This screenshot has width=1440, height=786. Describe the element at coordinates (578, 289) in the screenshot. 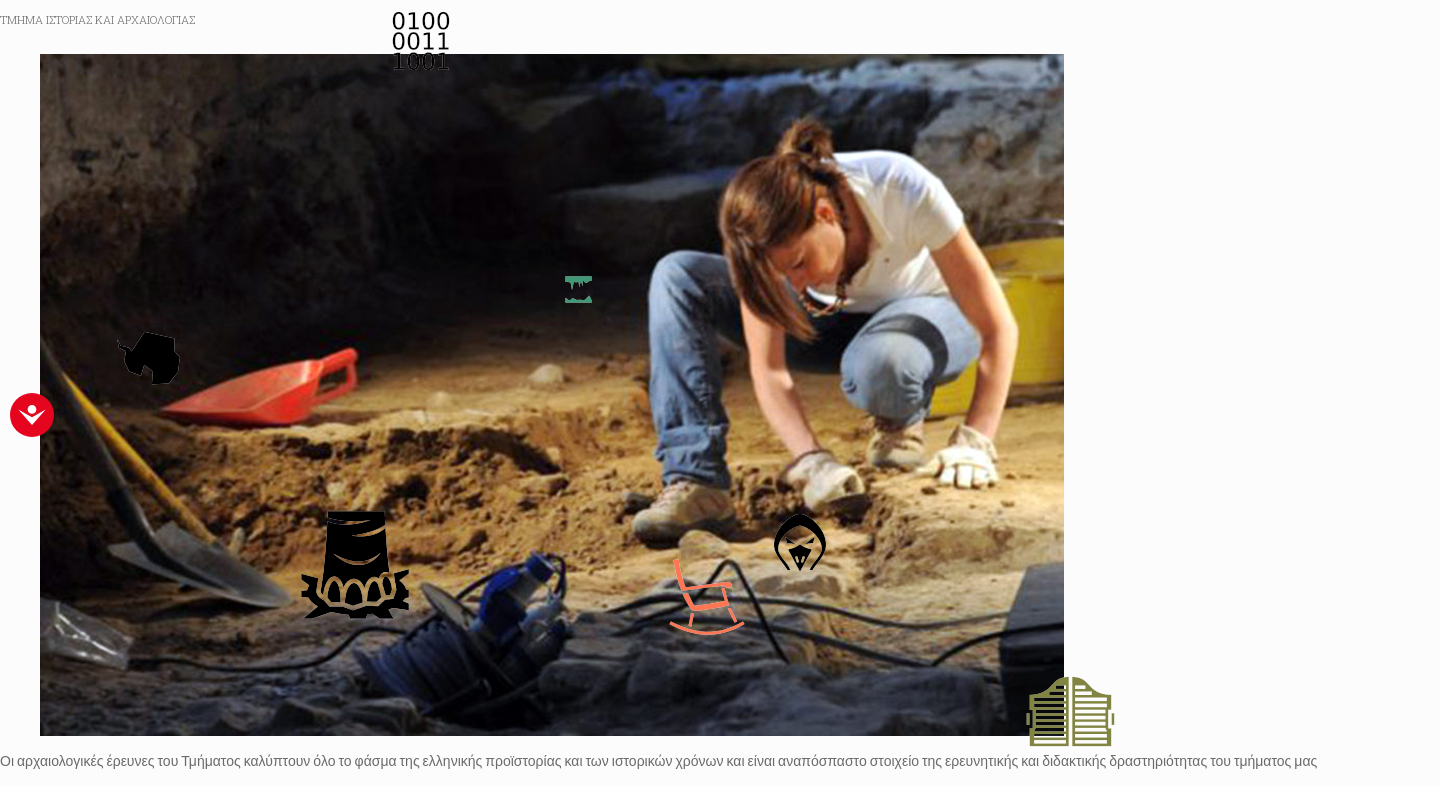

I see `enter a cave or underground area in-game` at that location.